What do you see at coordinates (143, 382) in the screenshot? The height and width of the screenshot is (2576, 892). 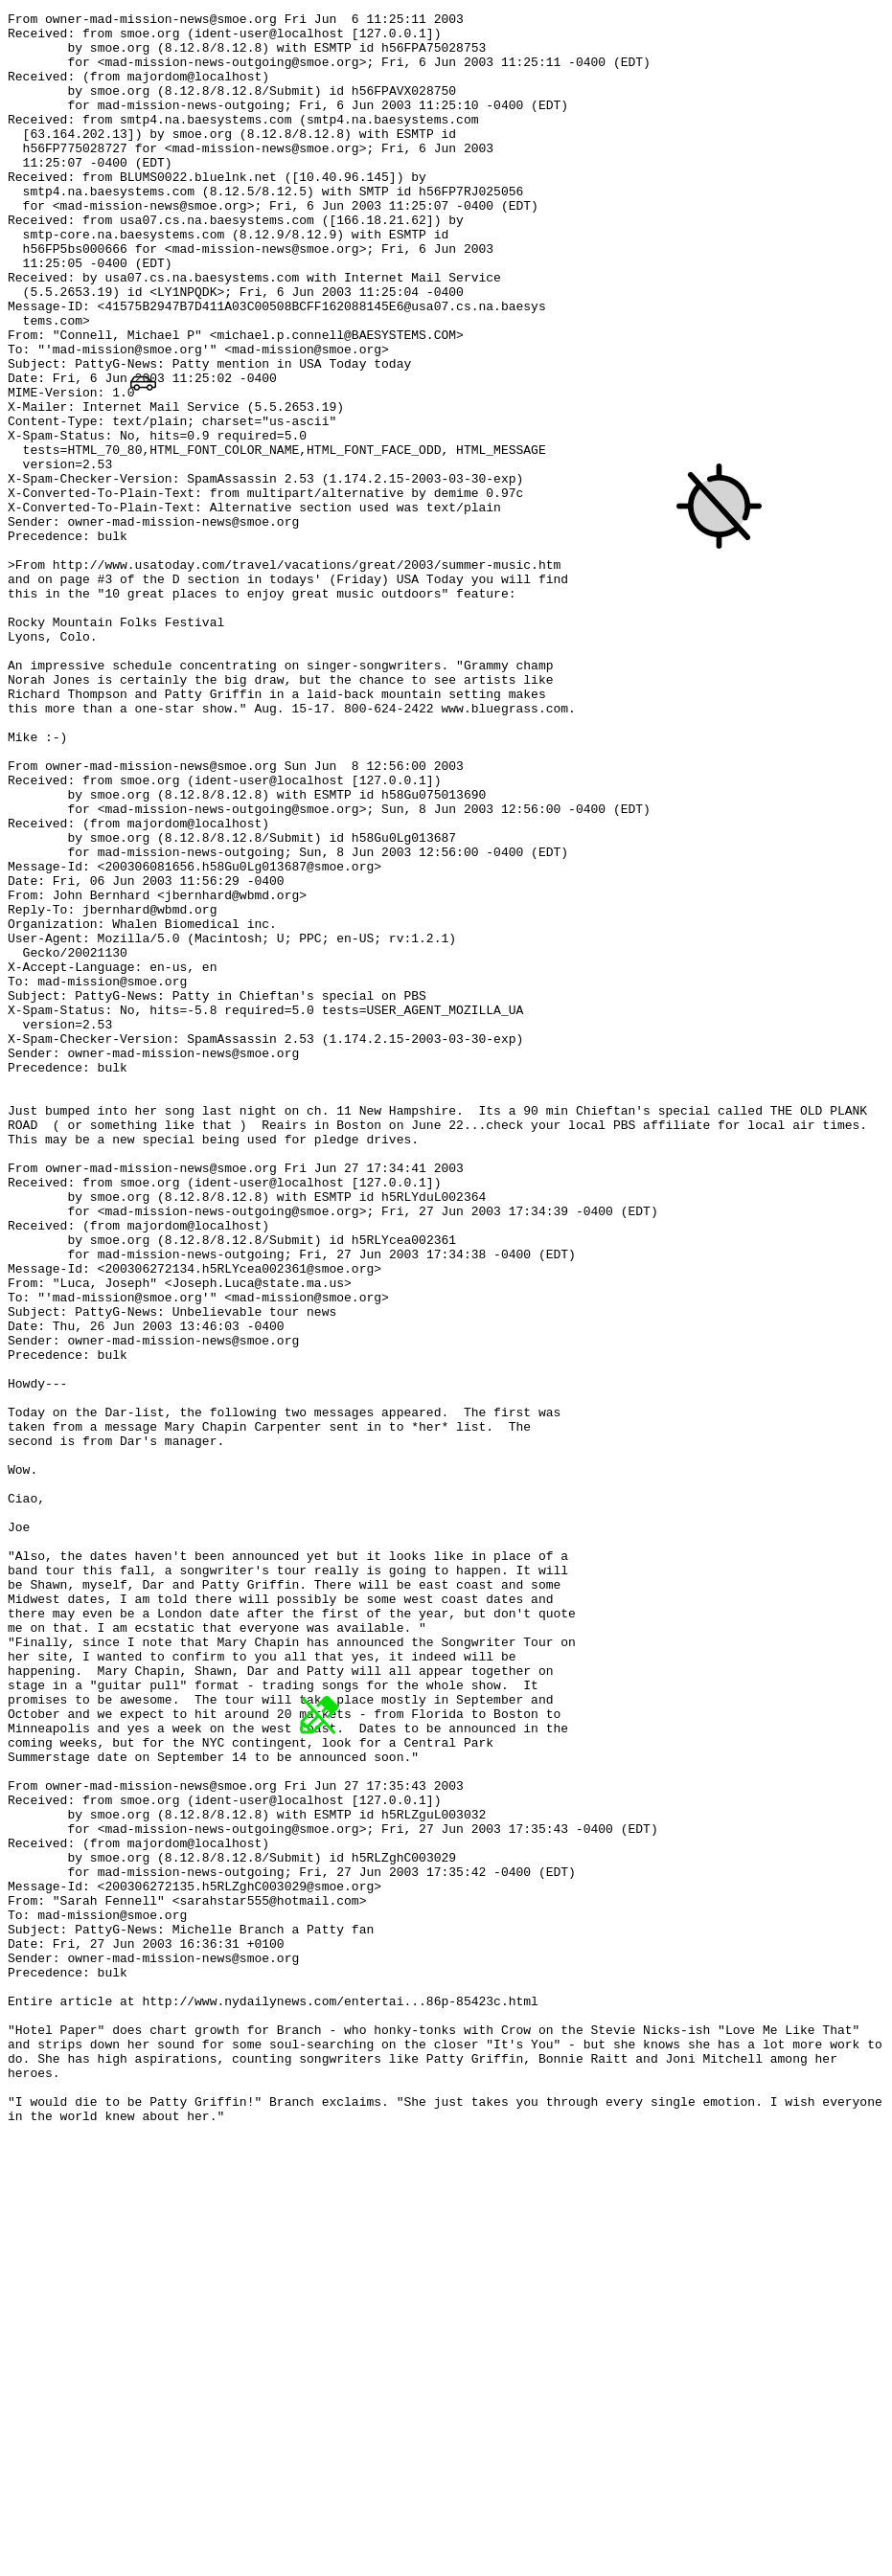 I see `select car or vehicle mode` at bounding box center [143, 382].